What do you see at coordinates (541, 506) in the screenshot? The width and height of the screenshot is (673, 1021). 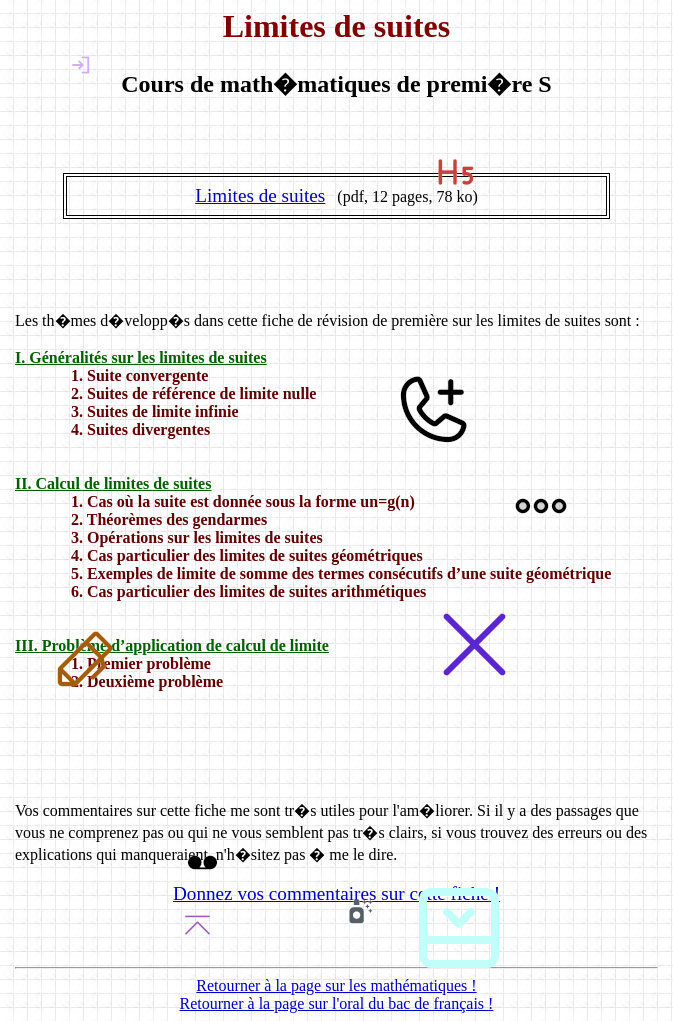 I see `open more options menu` at bounding box center [541, 506].